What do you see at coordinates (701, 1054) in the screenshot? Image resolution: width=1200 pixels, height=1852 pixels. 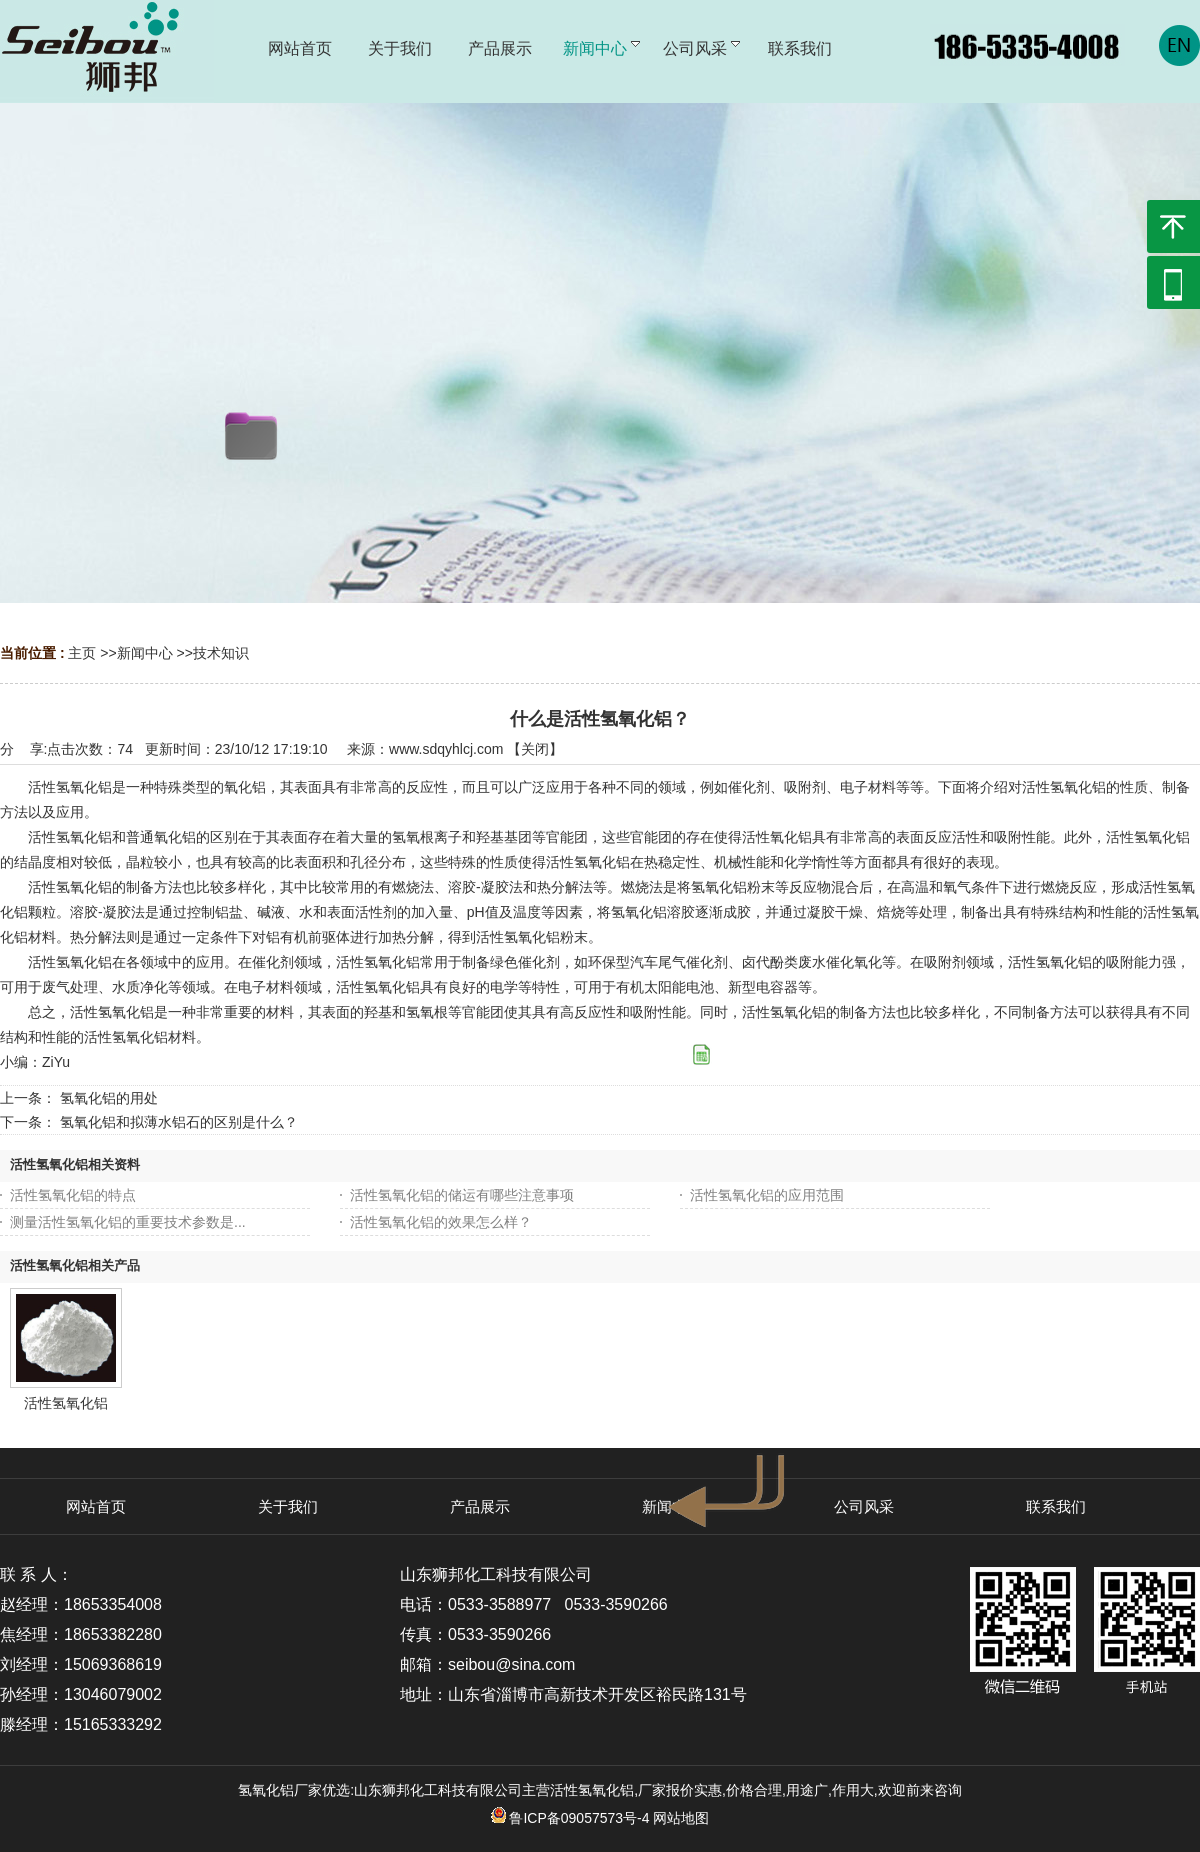 I see `open a spreadsheet template file` at bounding box center [701, 1054].